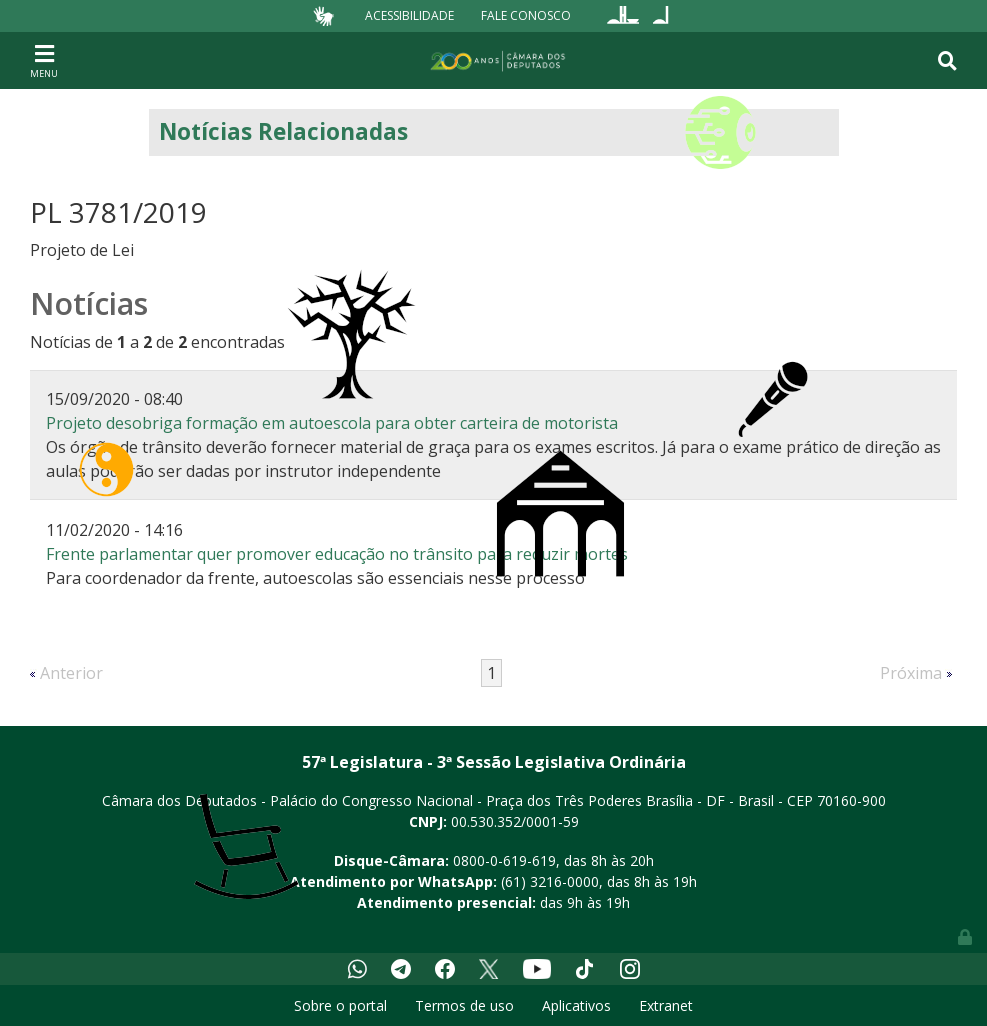 This screenshot has width=987, height=1026. What do you see at coordinates (770, 399) in the screenshot?
I see `tap to start voice recording` at bounding box center [770, 399].